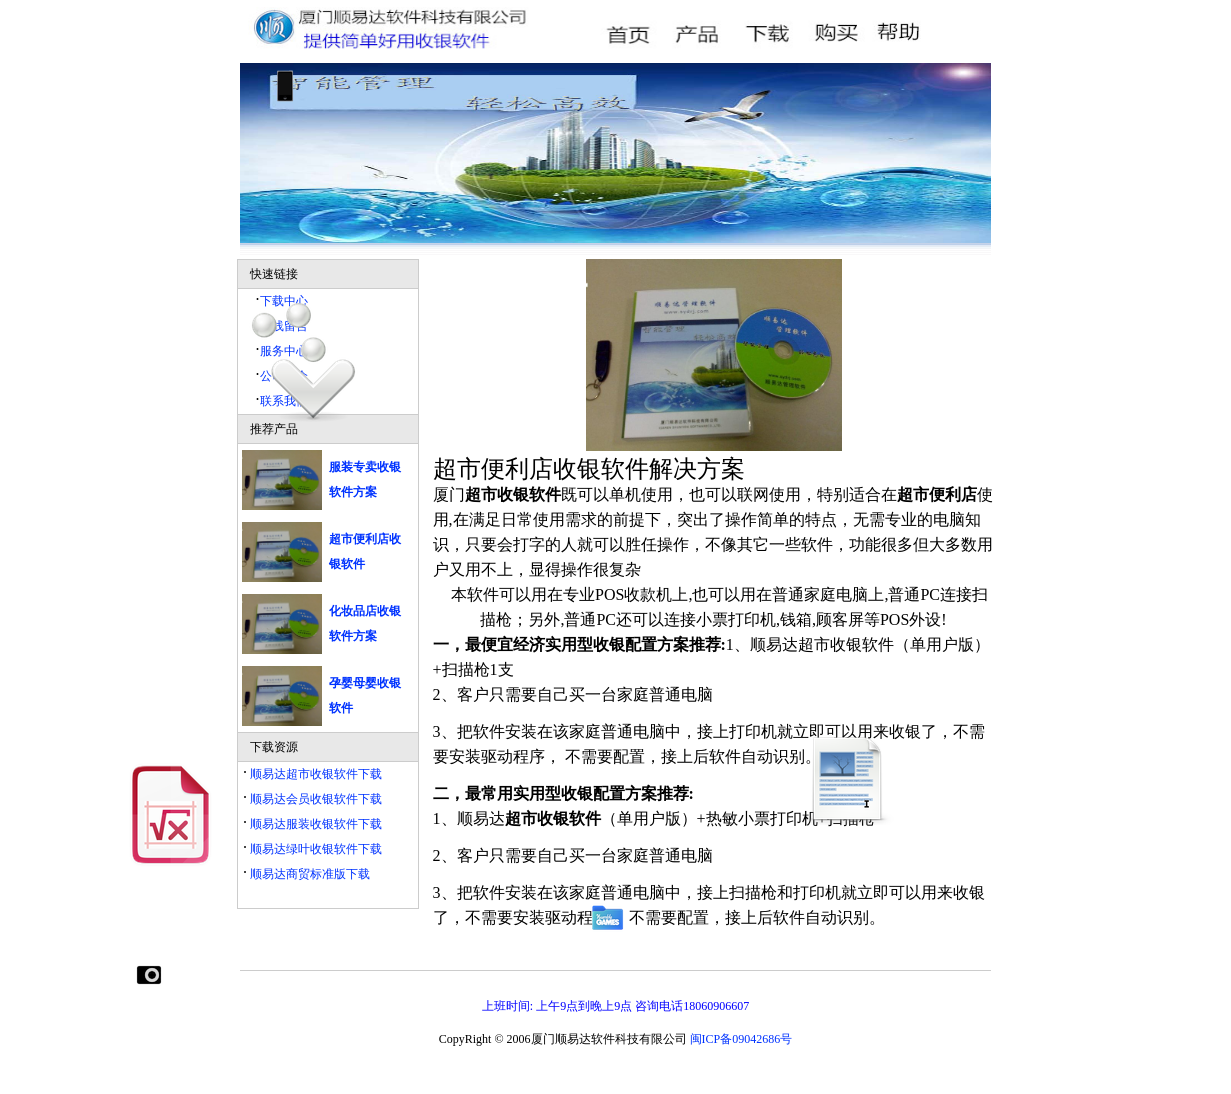  What do you see at coordinates (303, 359) in the screenshot?
I see `jump to a specific location or section` at bounding box center [303, 359].